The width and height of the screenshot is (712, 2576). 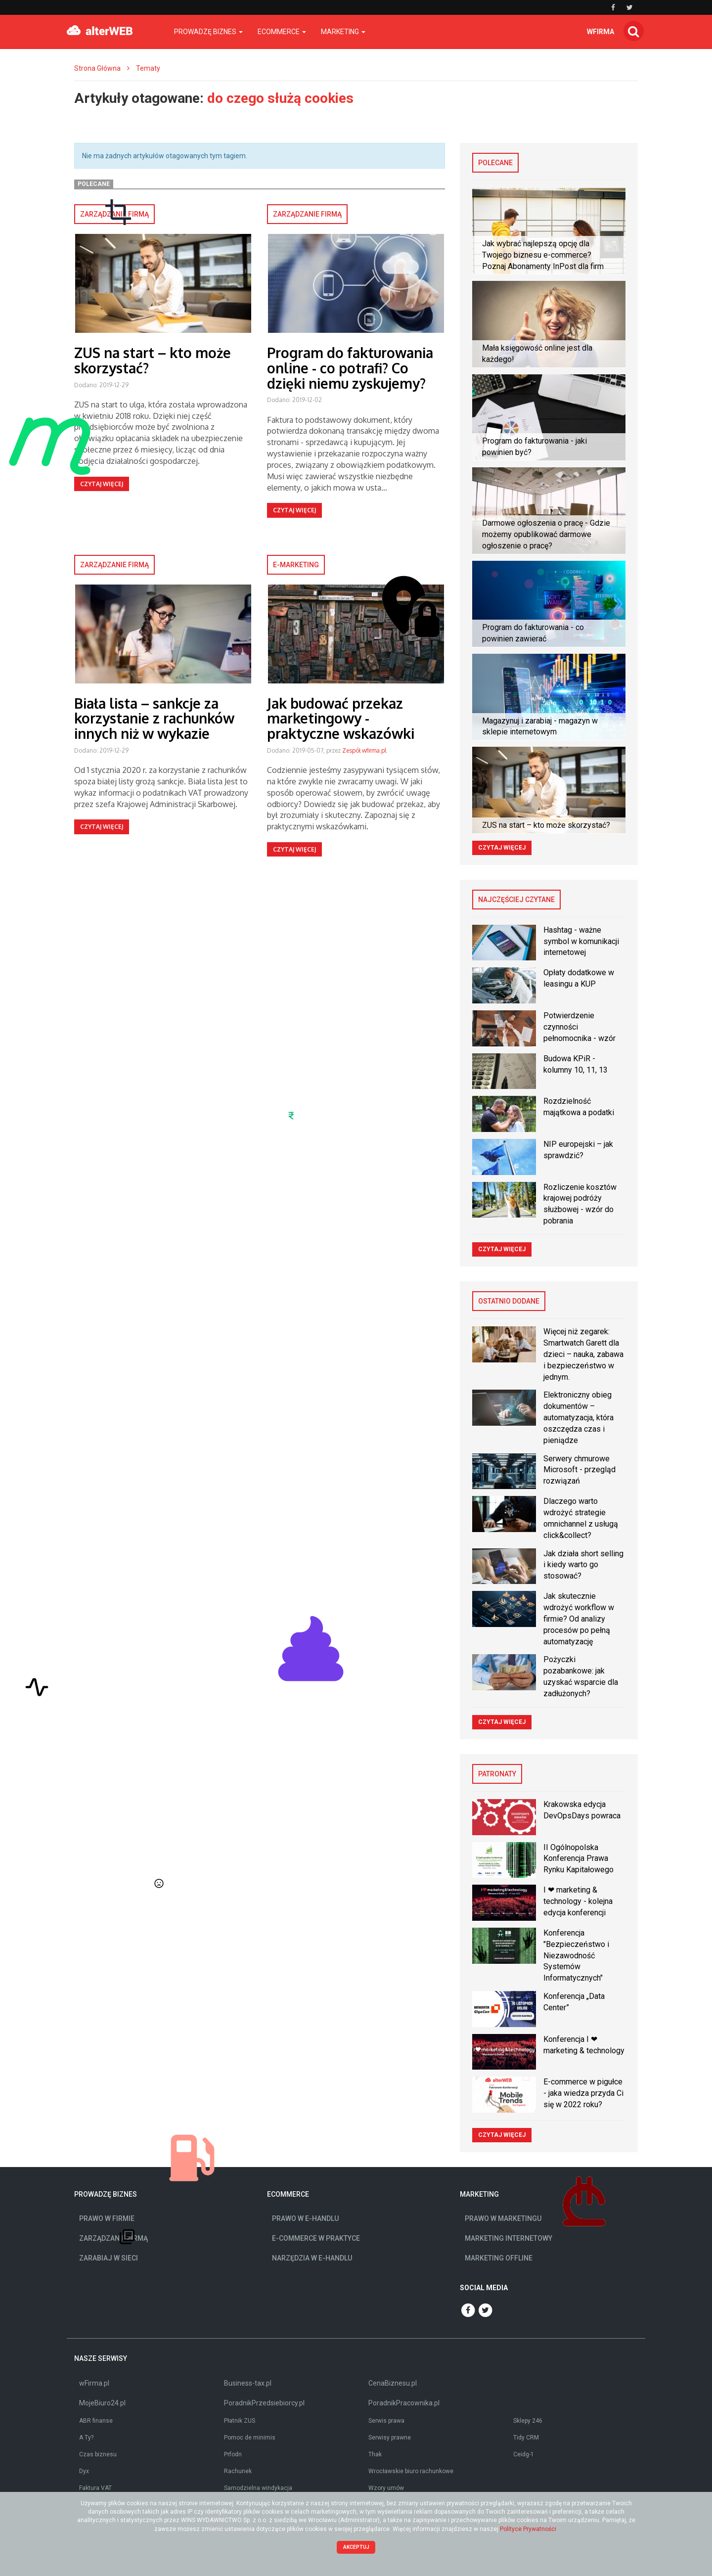 I want to click on add a poop emoji reaction to a message, so click(x=311, y=1648).